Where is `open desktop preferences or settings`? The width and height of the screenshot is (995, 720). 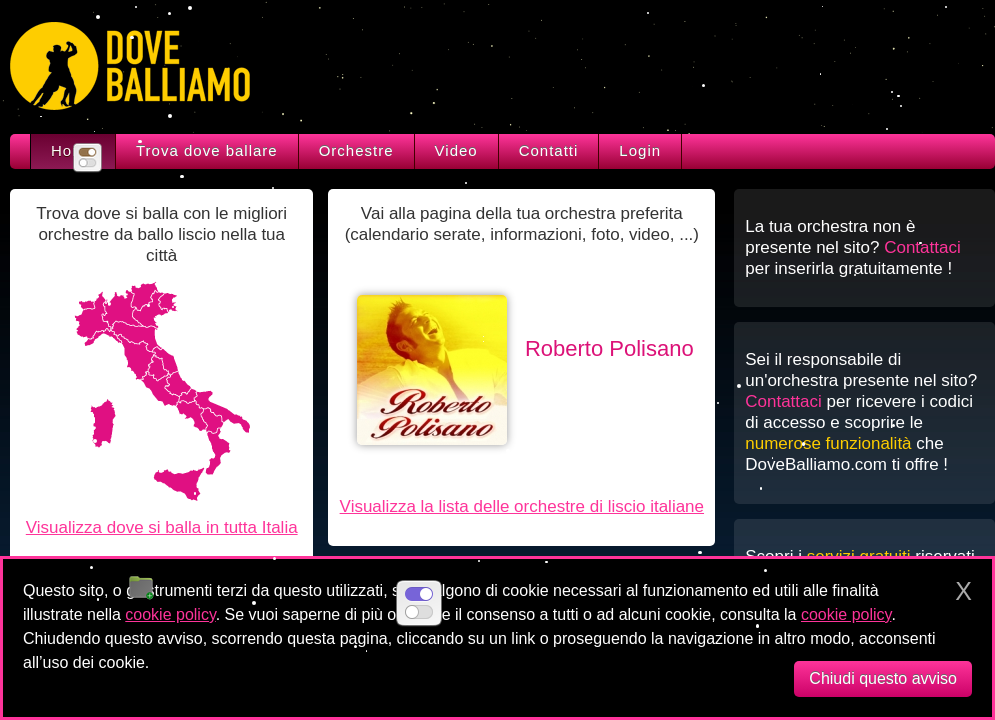 open desktop preferences or settings is located at coordinates (419, 603).